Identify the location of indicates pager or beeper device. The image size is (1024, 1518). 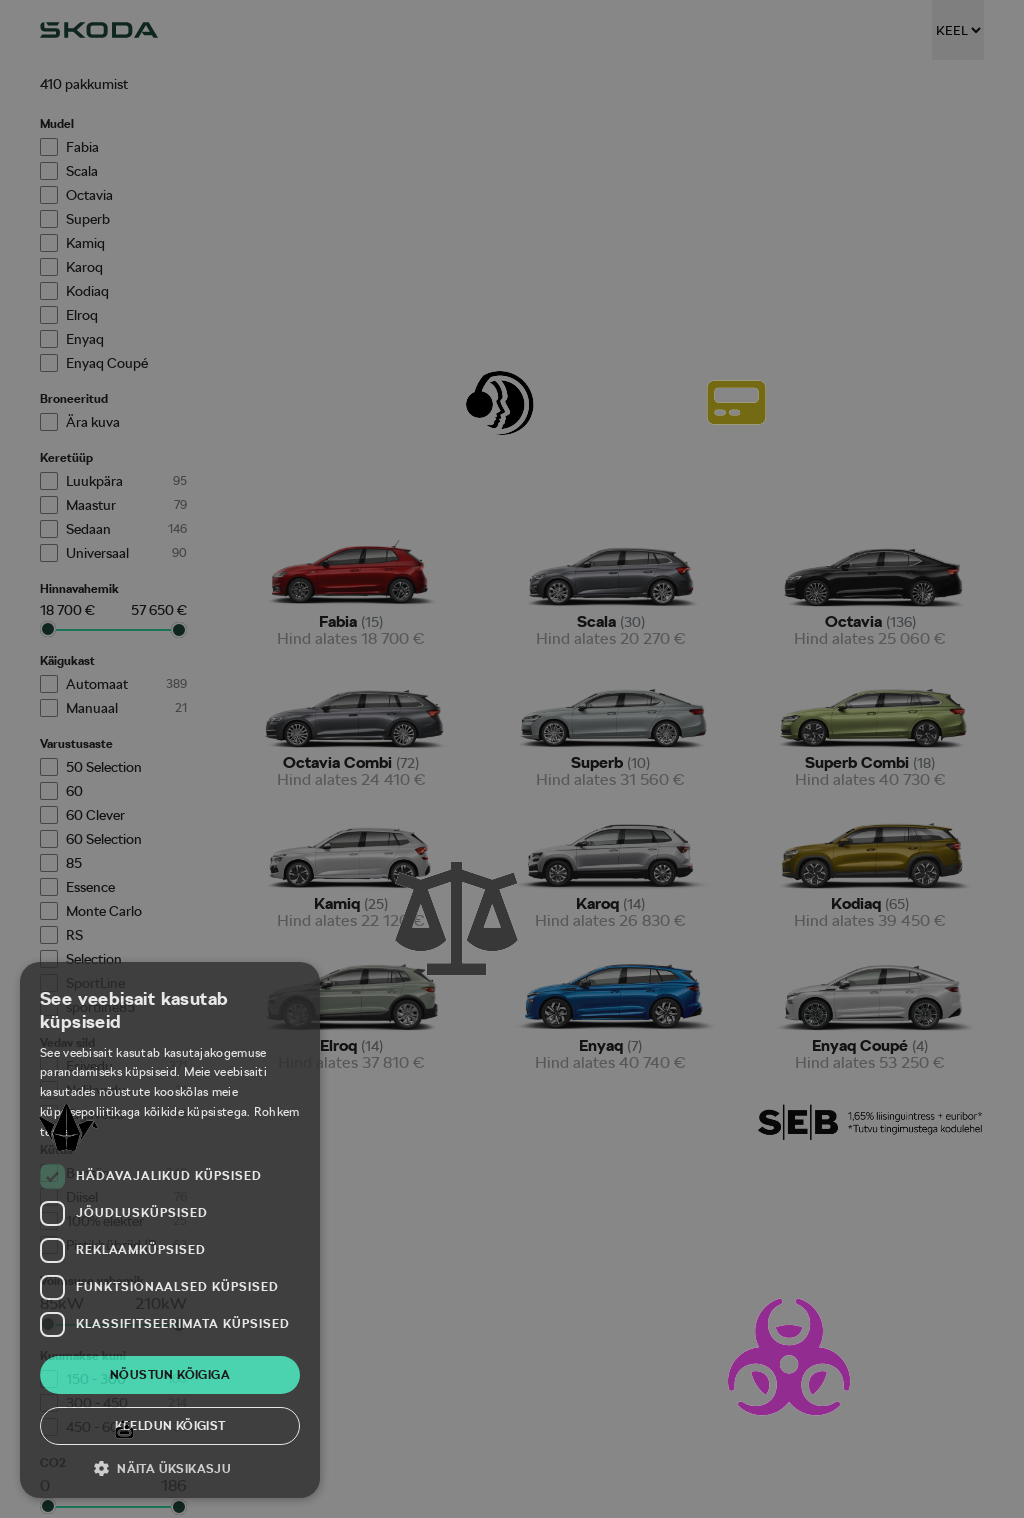
(736, 402).